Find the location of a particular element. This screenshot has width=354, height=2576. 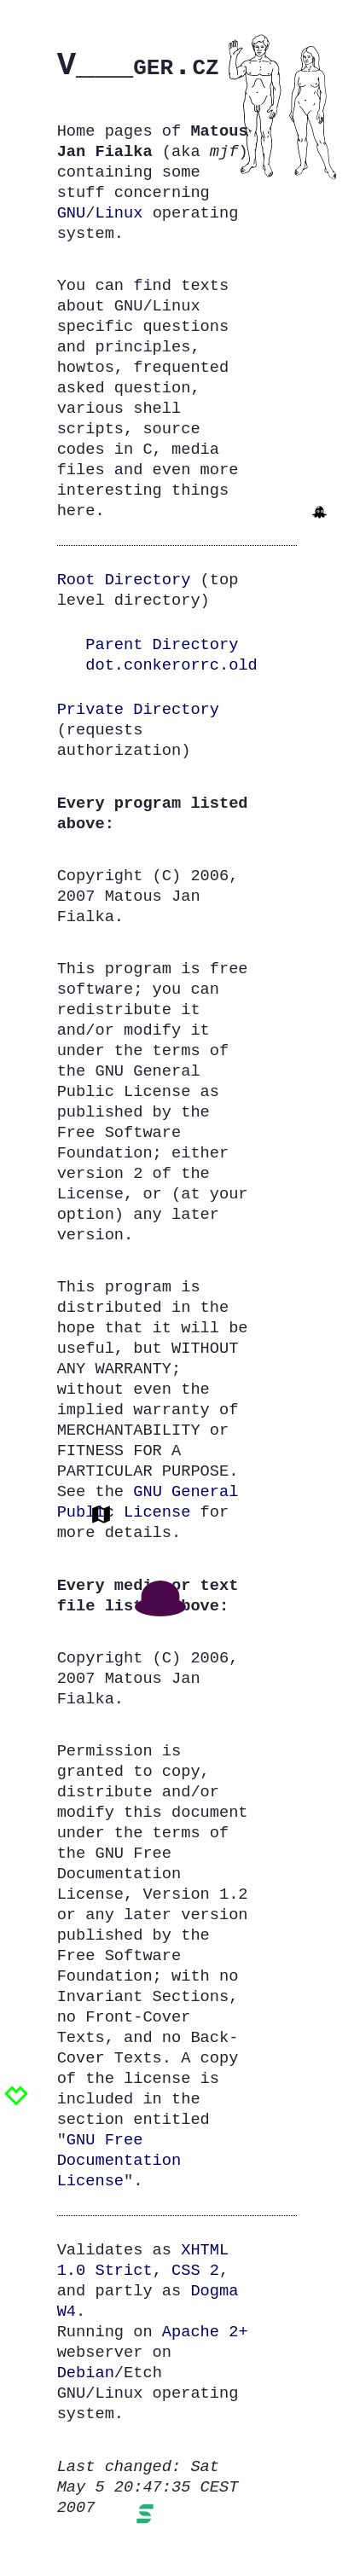

chainguard company logo is located at coordinates (319, 512).